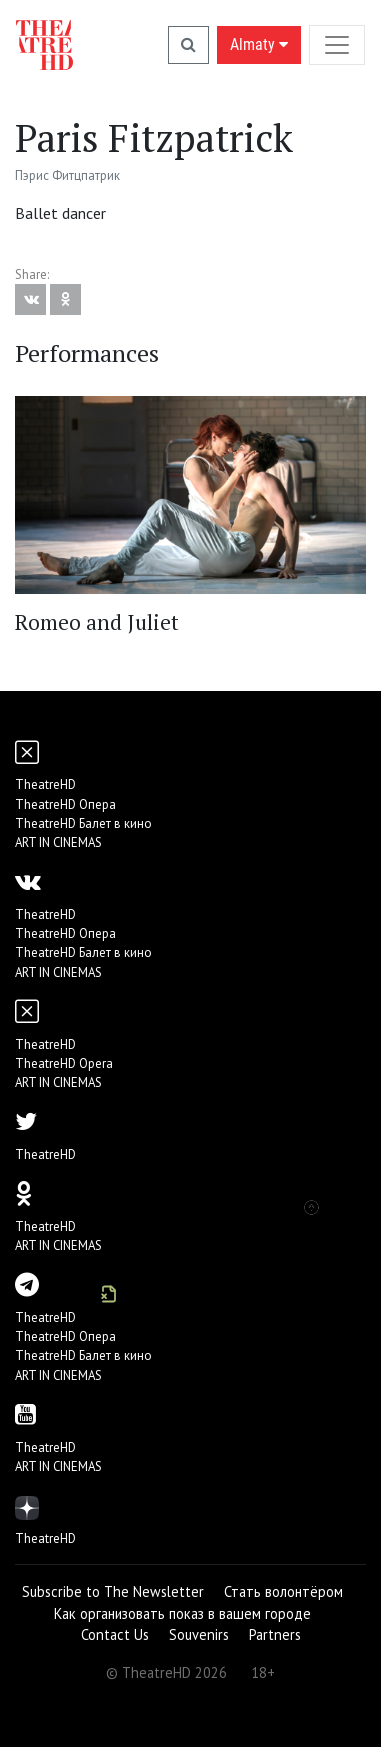 The height and width of the screenshot is (1747, 381). Describe the element at coordinates (109, 1294) in the screenshot. I see `delete this file` at that location.